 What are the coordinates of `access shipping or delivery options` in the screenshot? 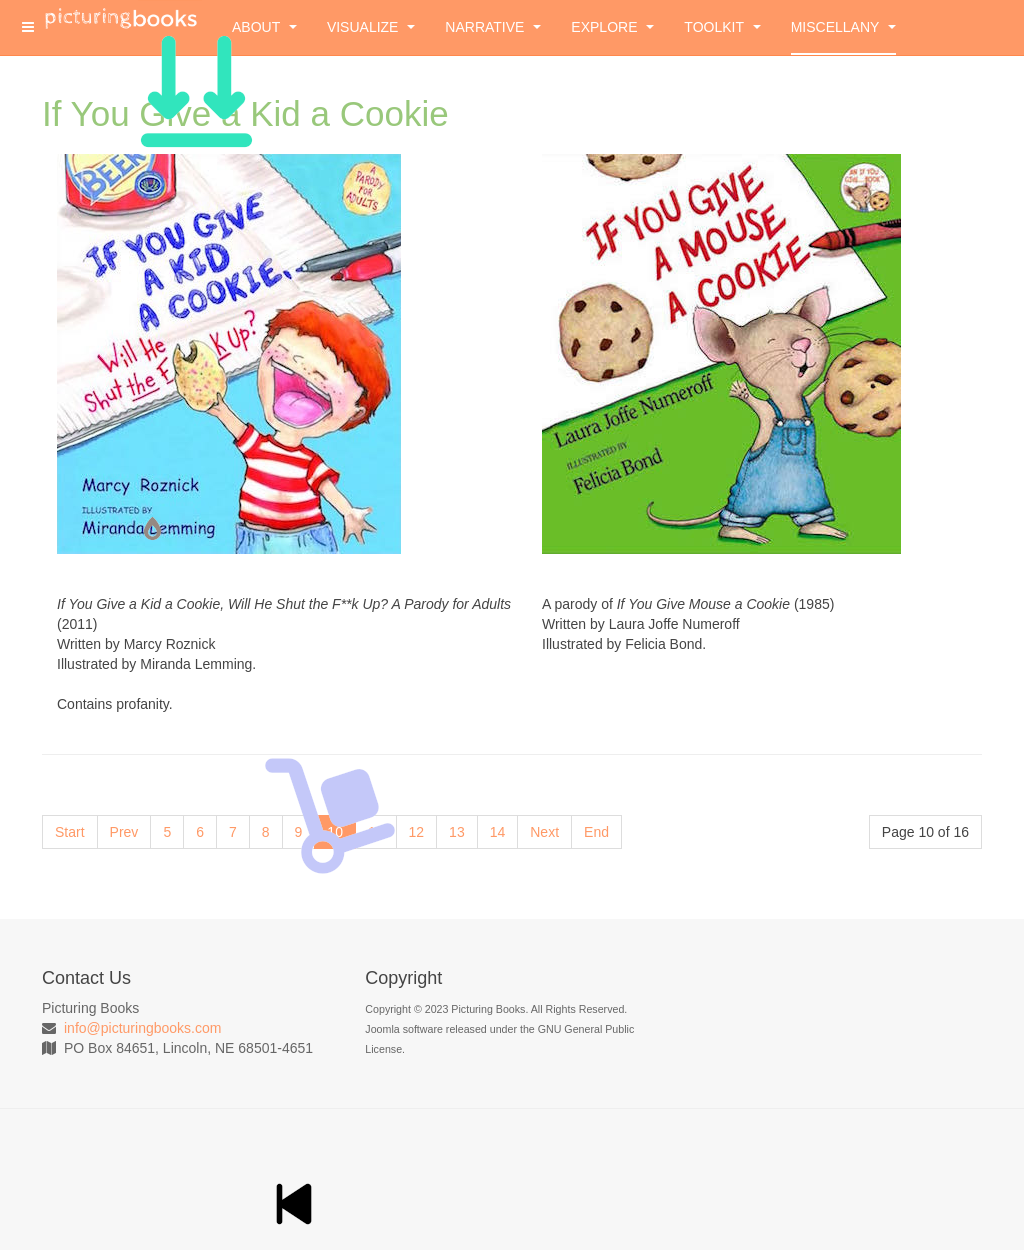 It's located at (330, 816).